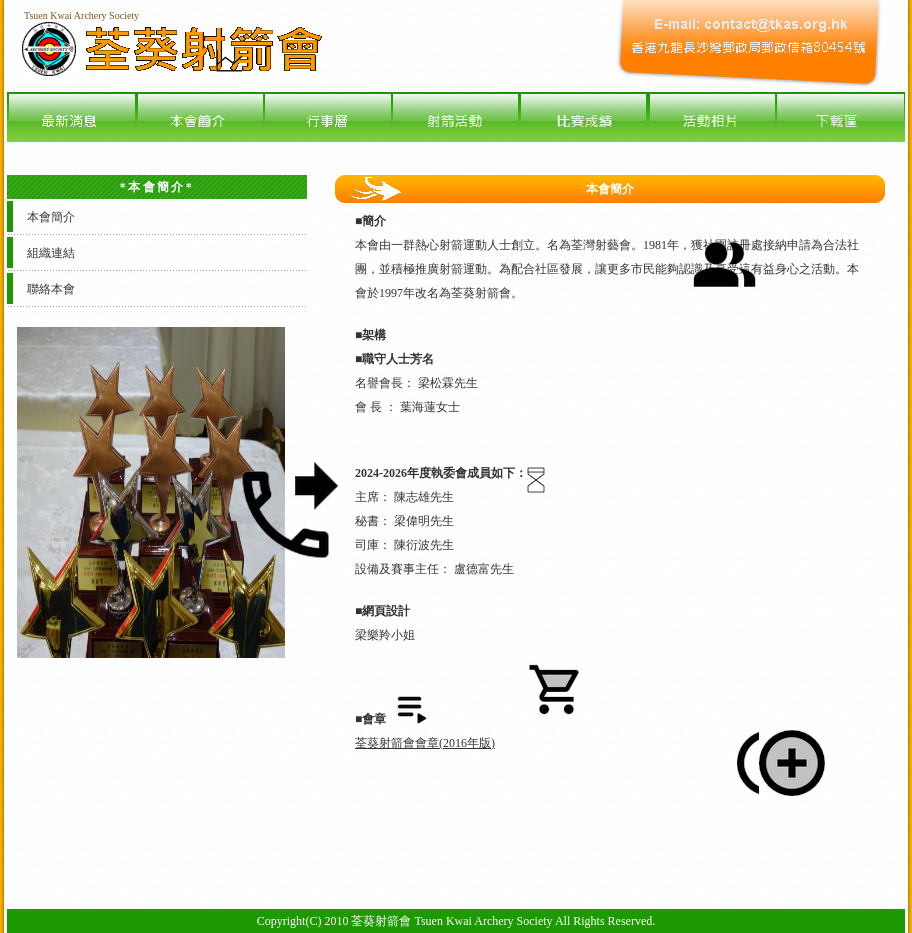 This screenshot has height=933, width=912. What do you see at coordinates (556, 689) in the screenshot?
I see `access grocery shopping list or cart` at bounding box center [556, 689].